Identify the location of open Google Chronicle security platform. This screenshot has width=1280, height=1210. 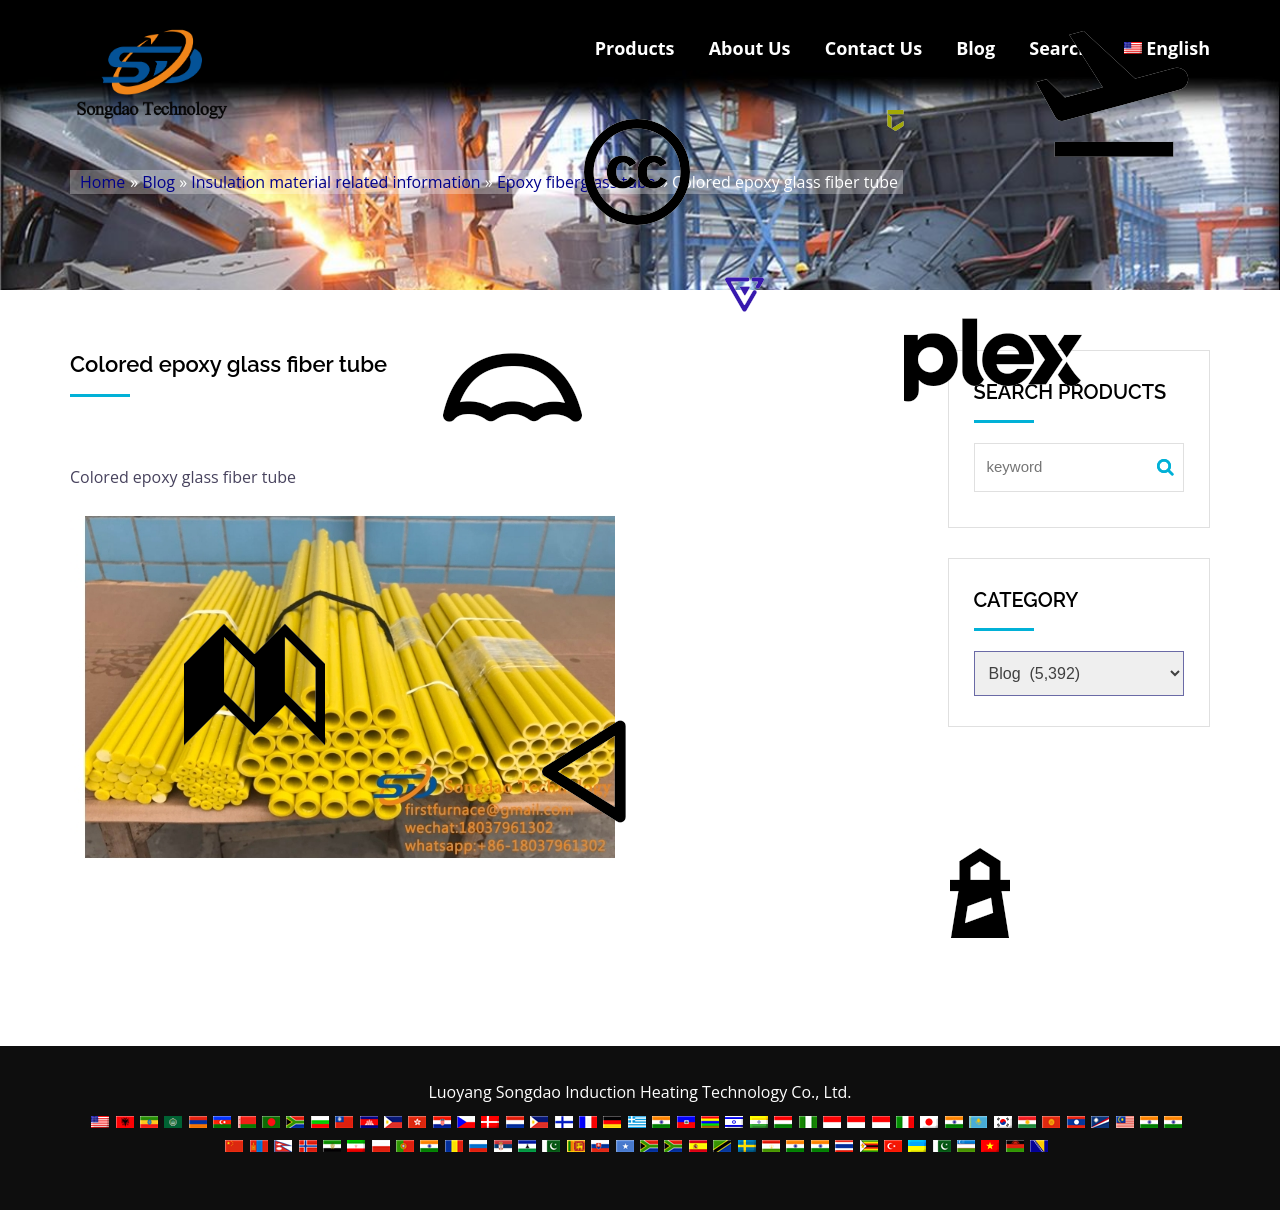
(895, 120).